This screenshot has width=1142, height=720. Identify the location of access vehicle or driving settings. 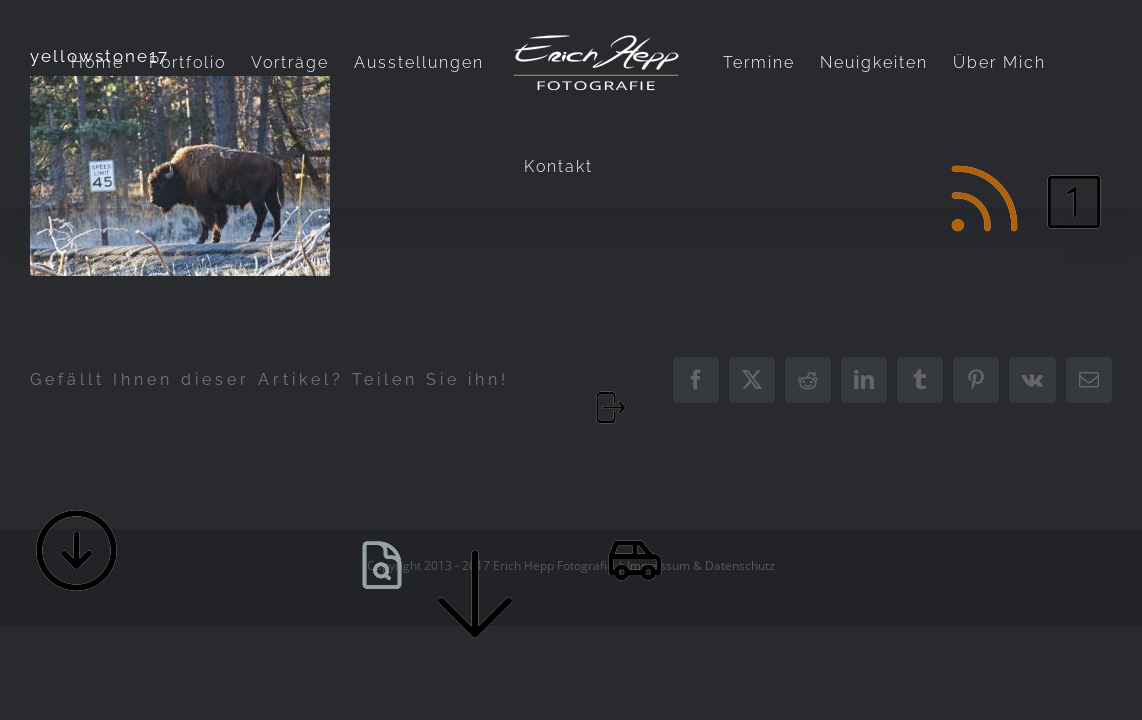
(635, 559).